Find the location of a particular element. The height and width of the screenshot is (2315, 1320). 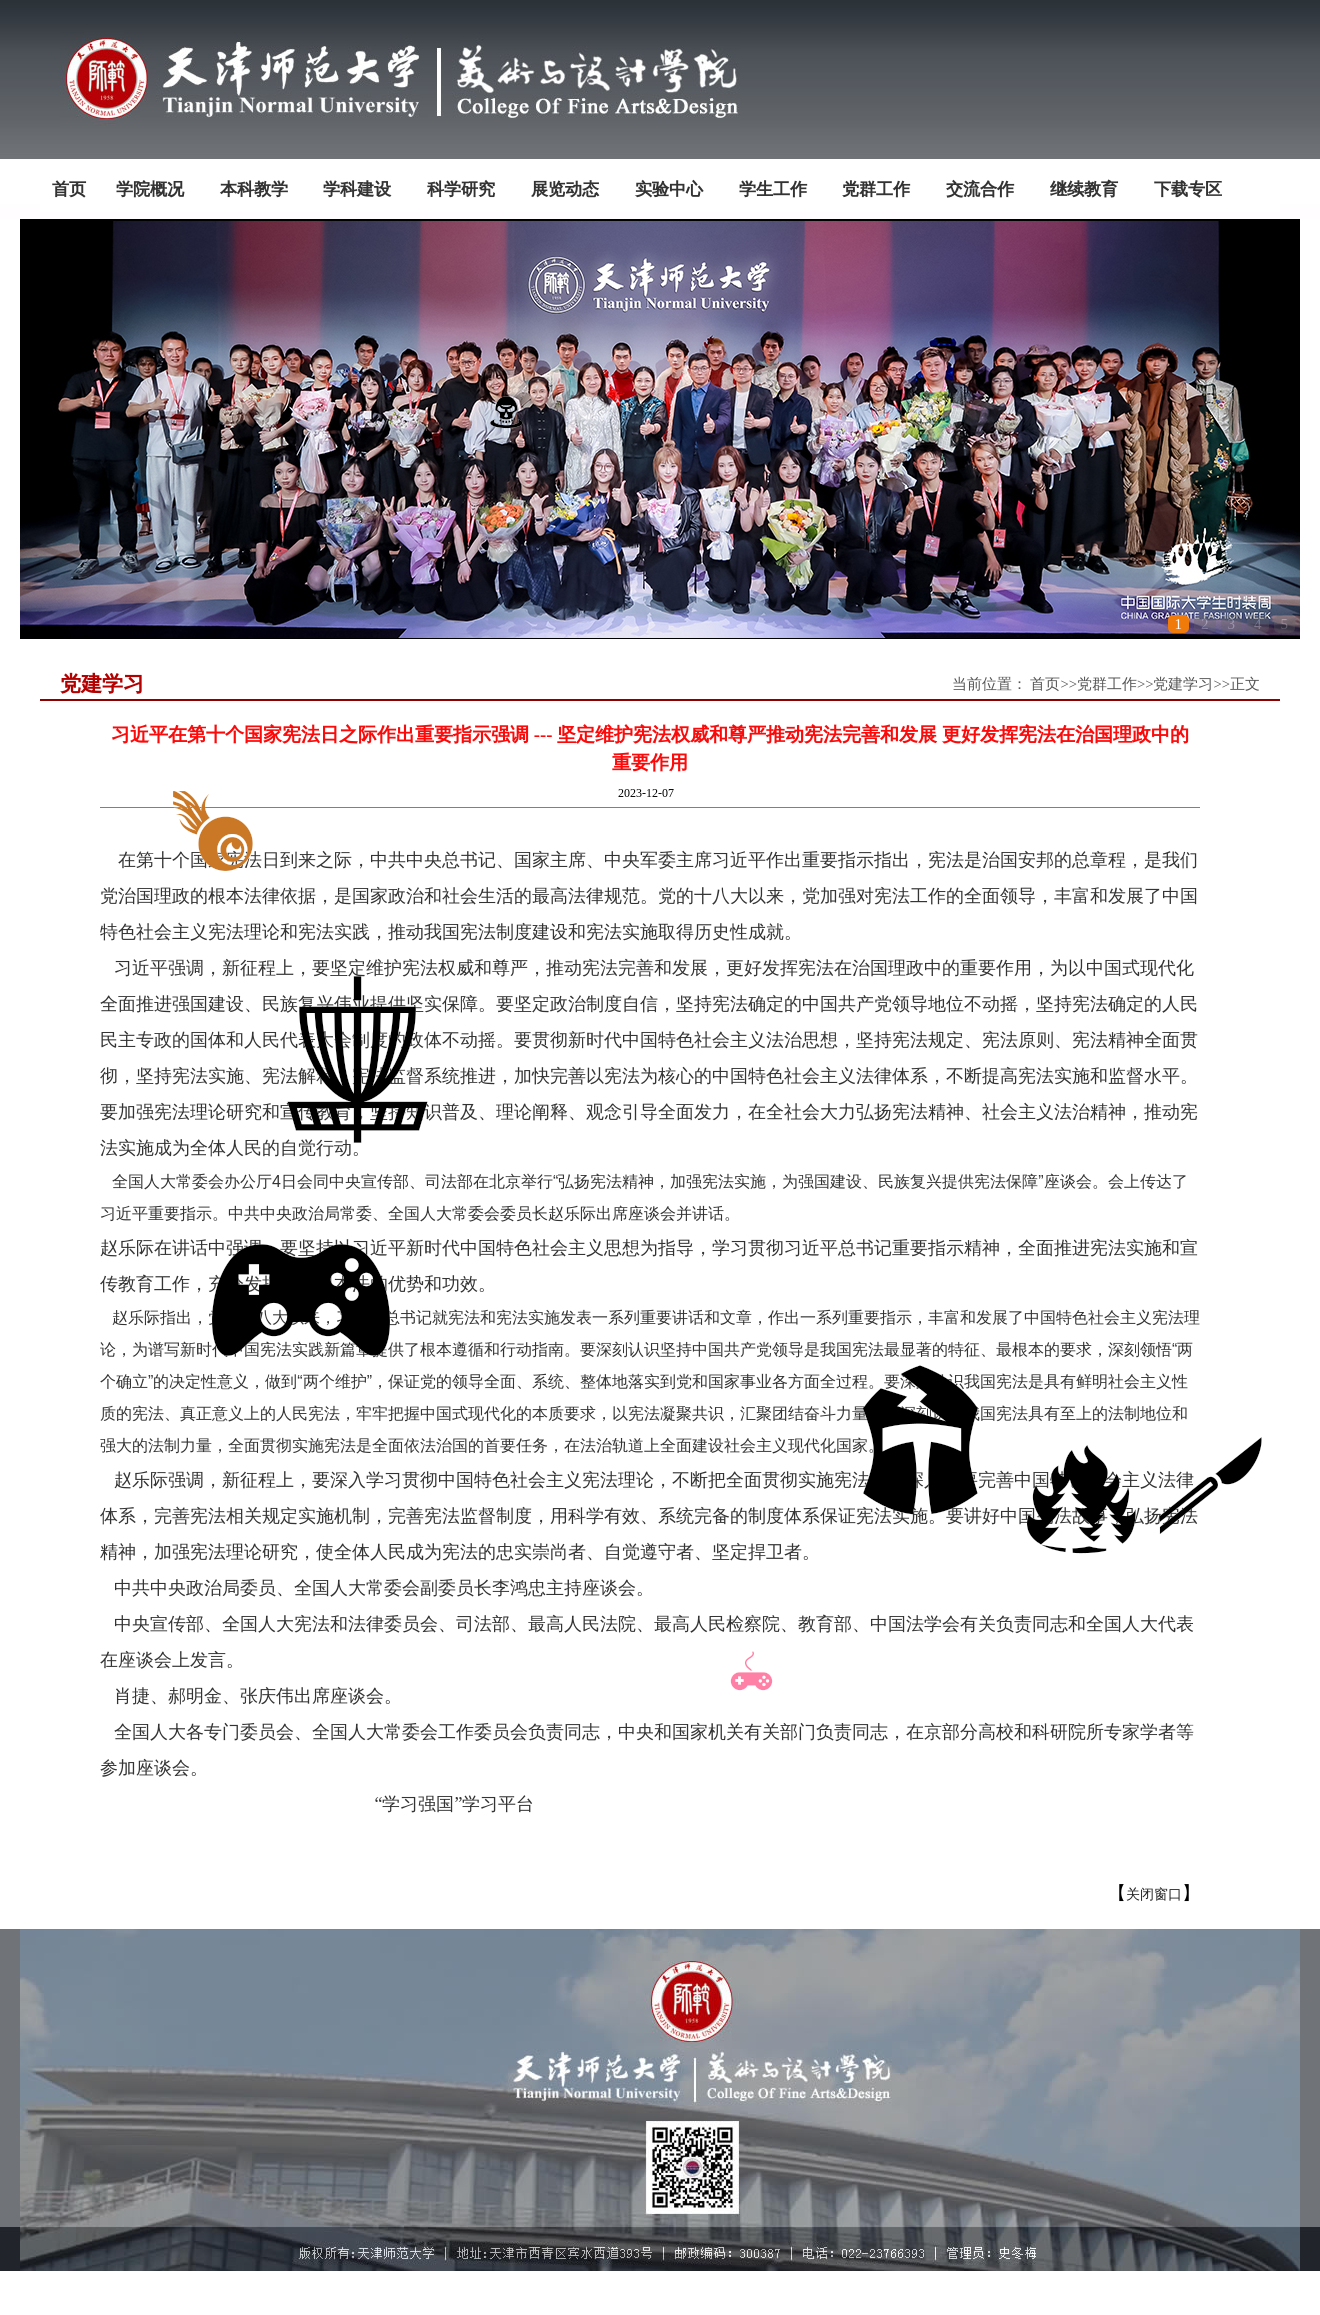

indicates a status effect like curse or blindness in a game is located at coordinates (212, 831).